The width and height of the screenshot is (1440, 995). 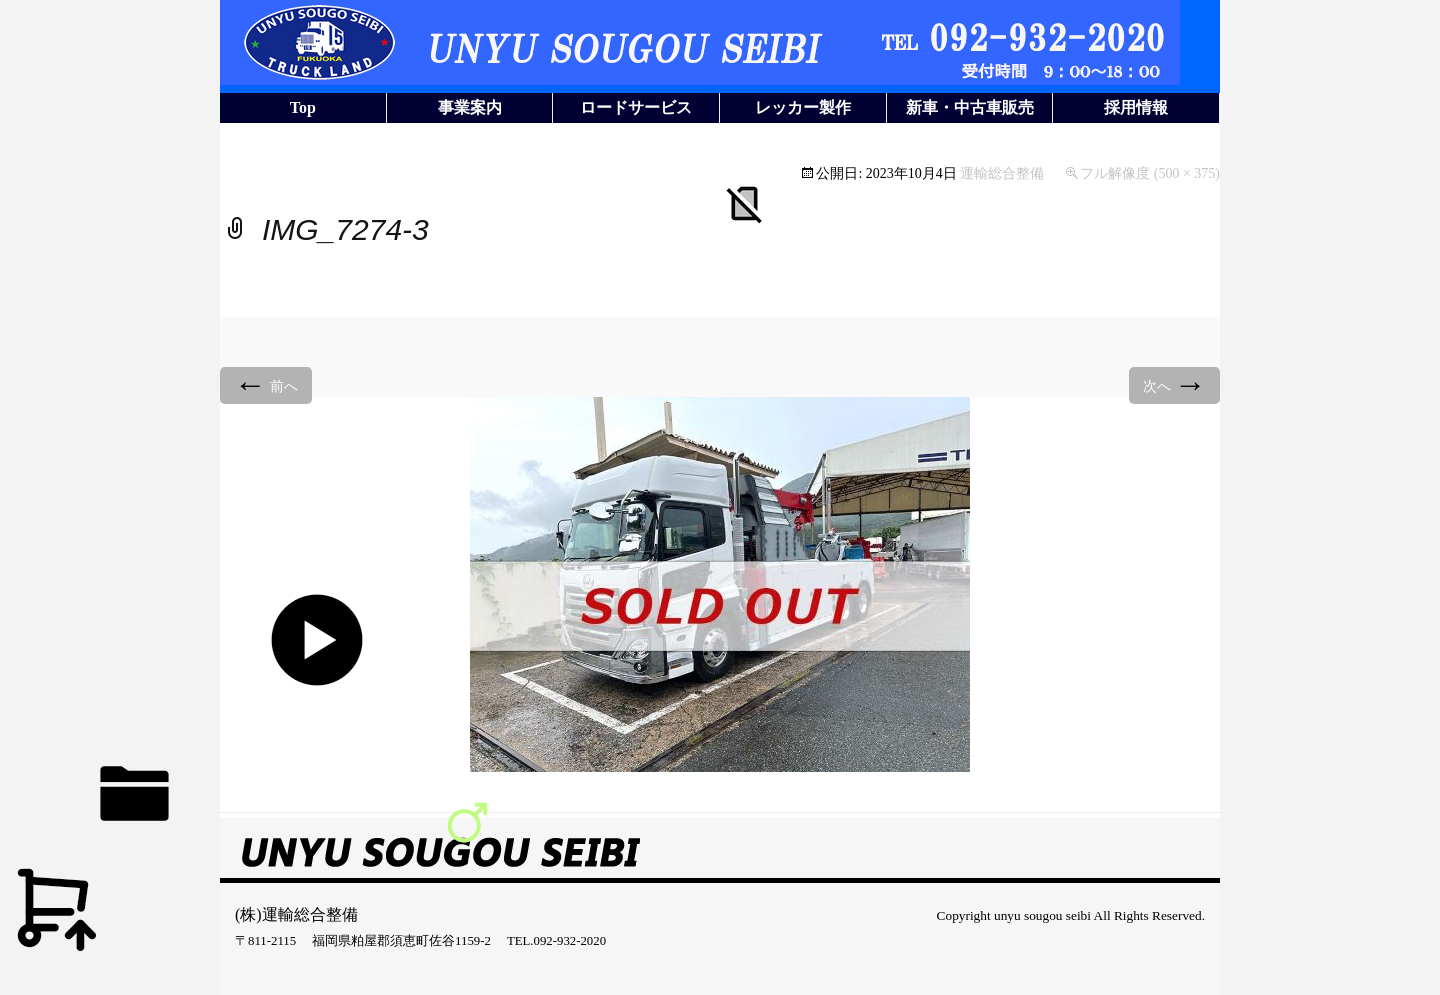 What do you see at coordinates (134, 793) in the screenshot?
I see `open folder to view files` at bounding box center [134, 793].